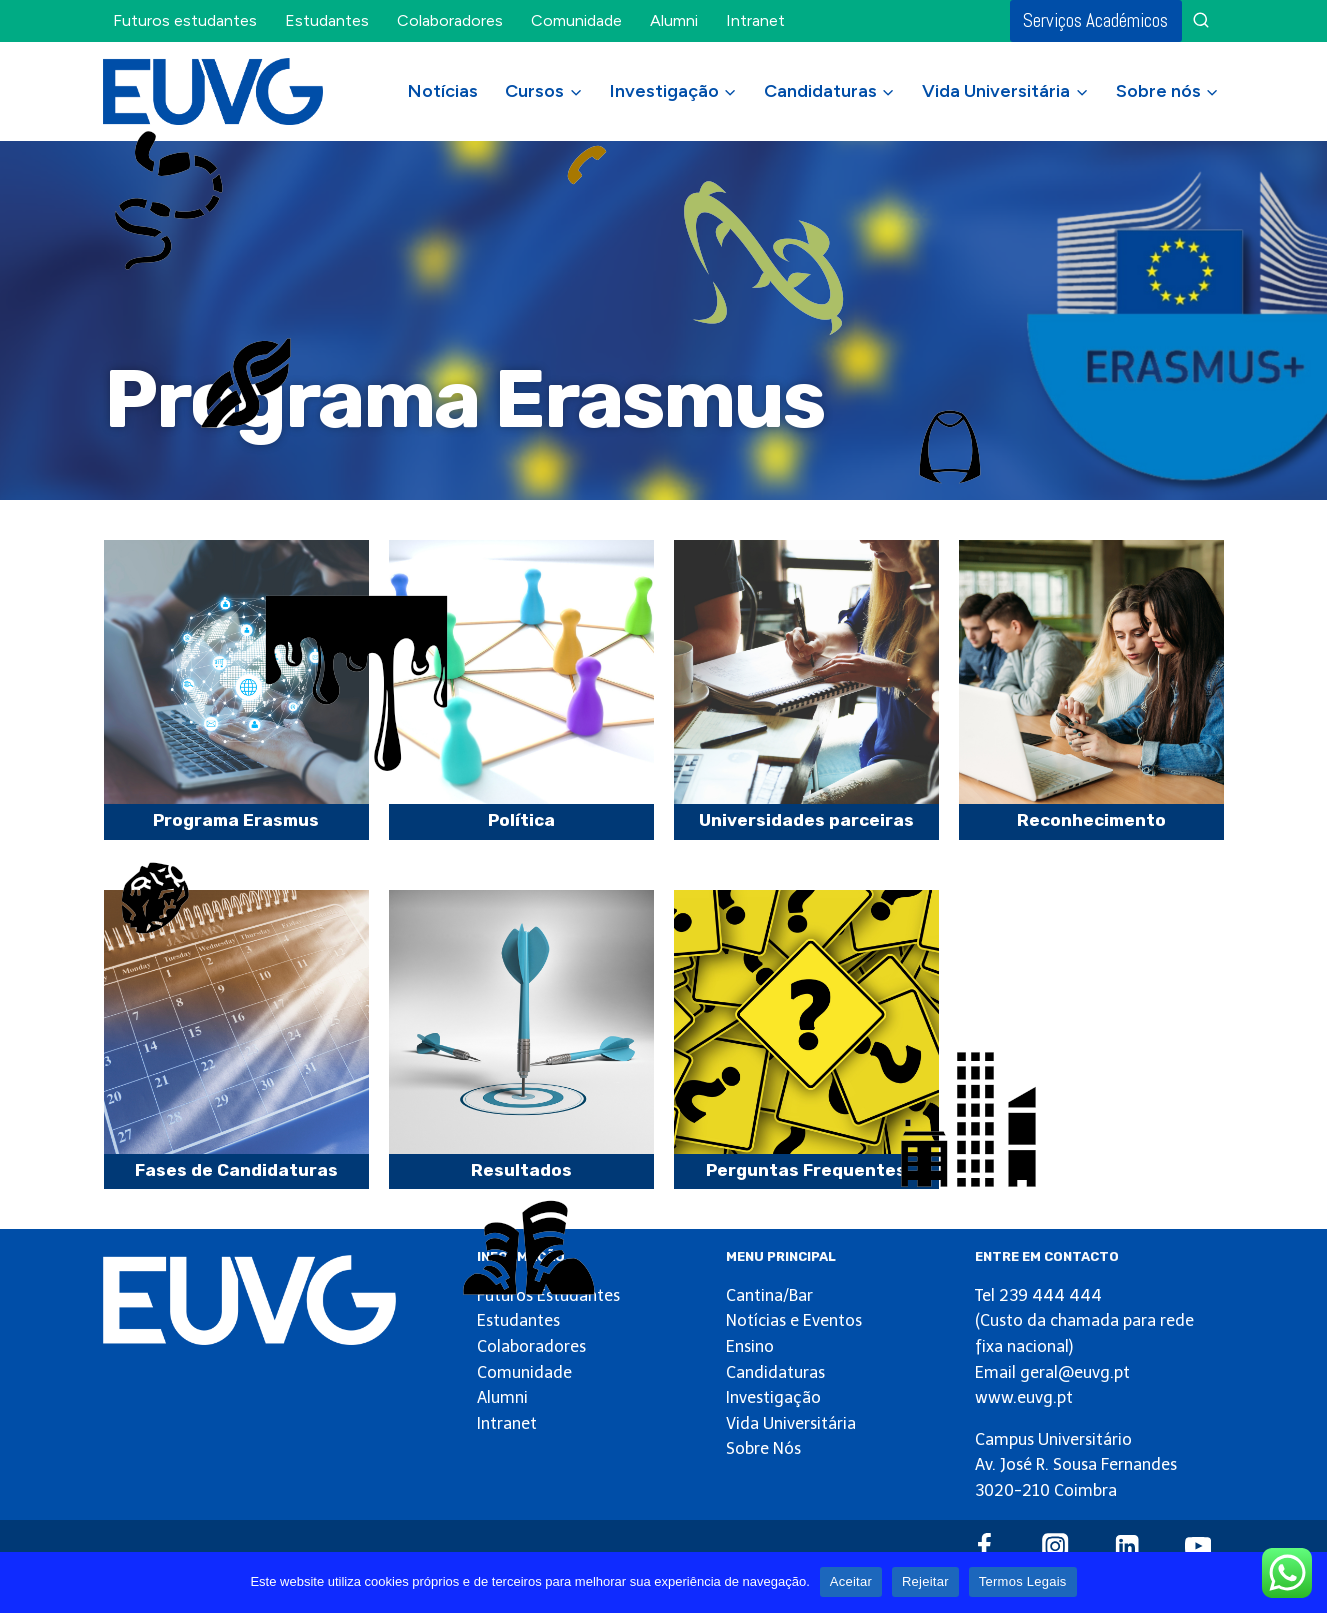 This screenshot has width=1327, height=1613. What do you see at coordinates (246, 383) in the screenshot?
I see `indicates a connection or link between items` at bounding box center [246, 383].